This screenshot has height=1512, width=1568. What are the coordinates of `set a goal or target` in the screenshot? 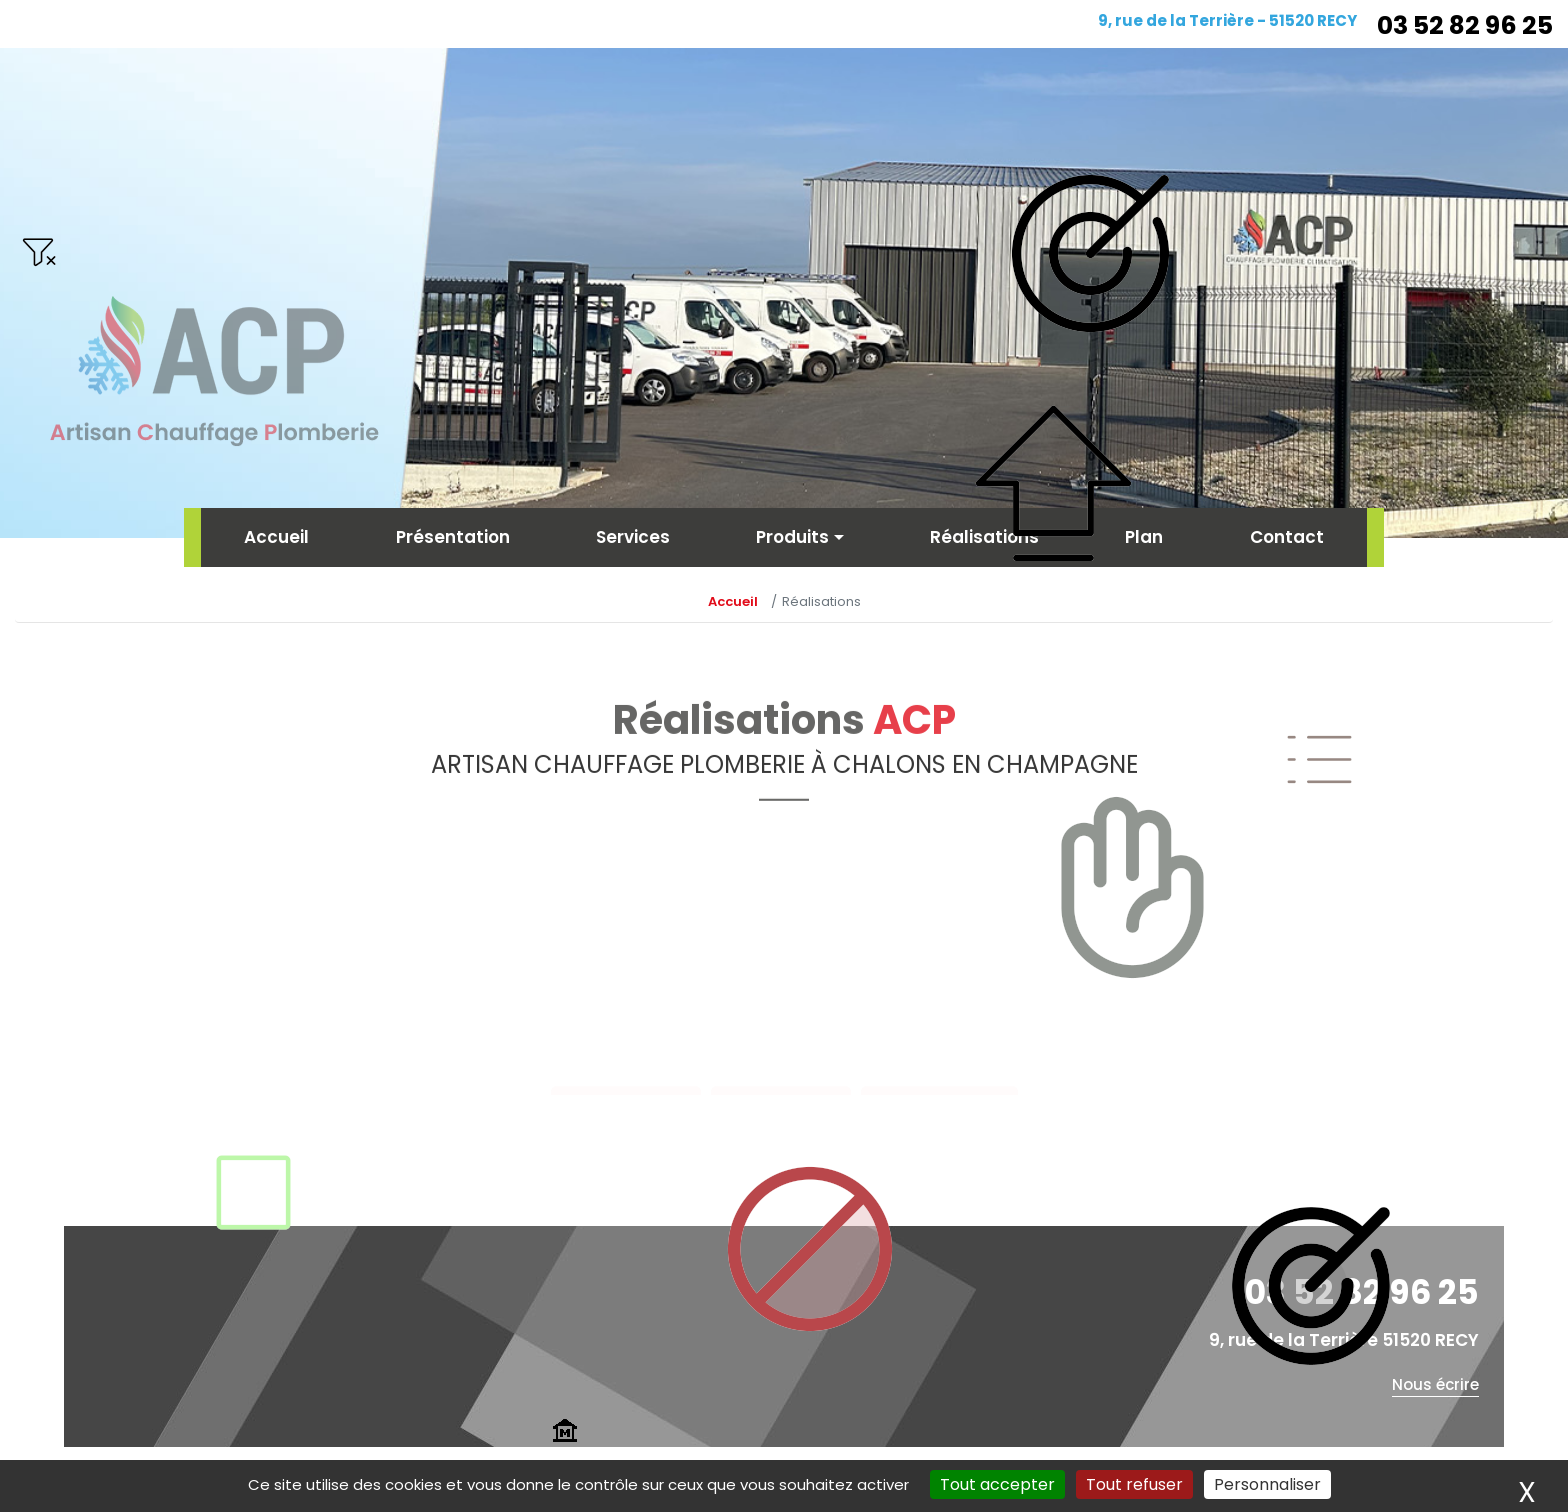 It's located at (1090, 253).